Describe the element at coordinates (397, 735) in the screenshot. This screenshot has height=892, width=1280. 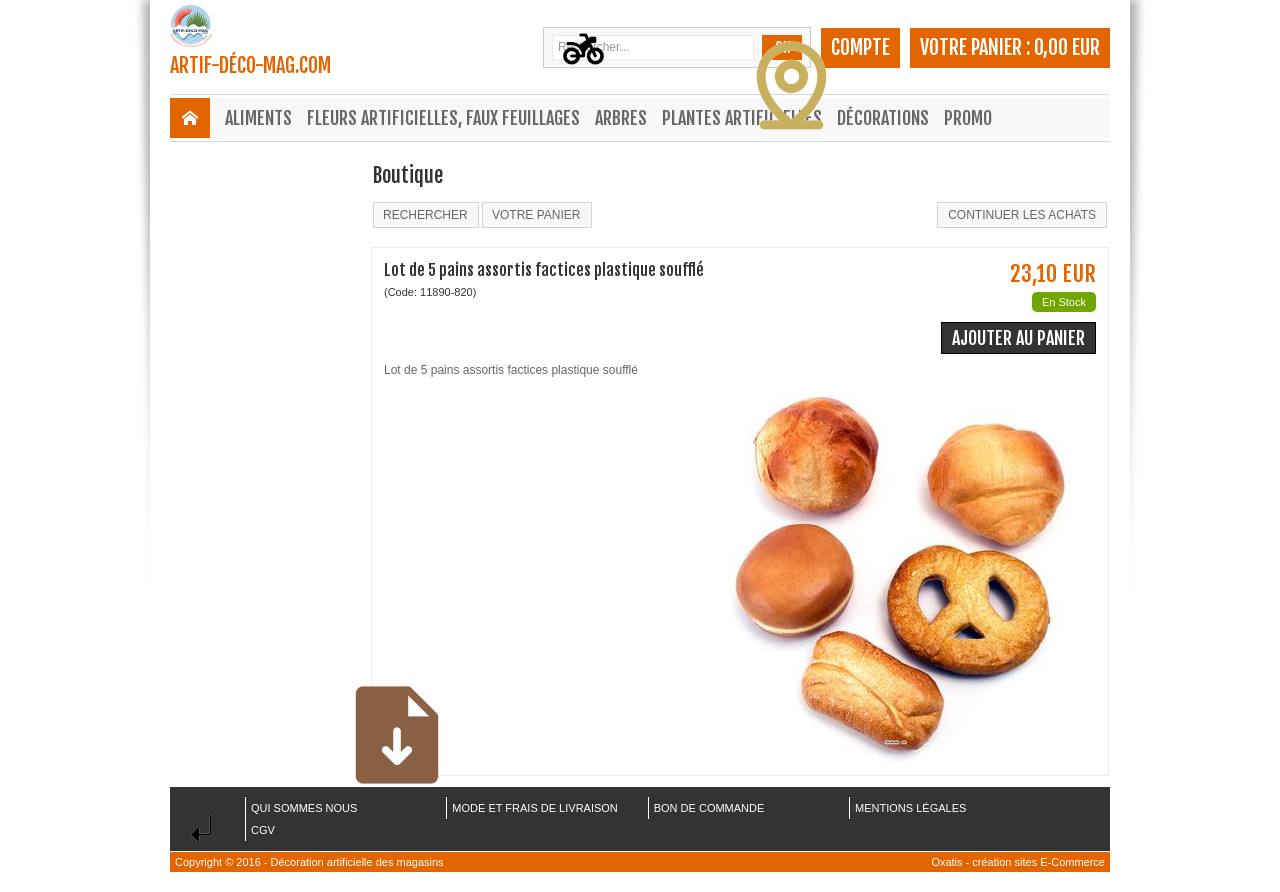
I see `download a file` at that location.